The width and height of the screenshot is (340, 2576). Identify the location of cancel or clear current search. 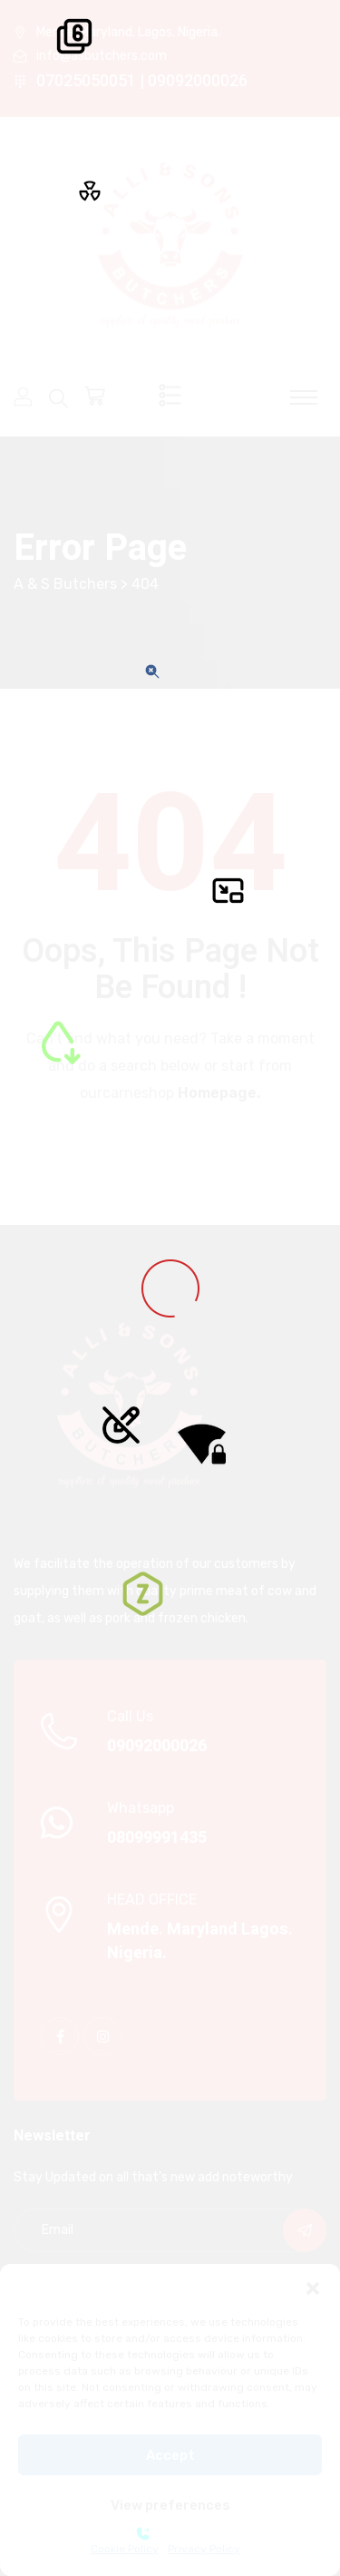
(152, 671).